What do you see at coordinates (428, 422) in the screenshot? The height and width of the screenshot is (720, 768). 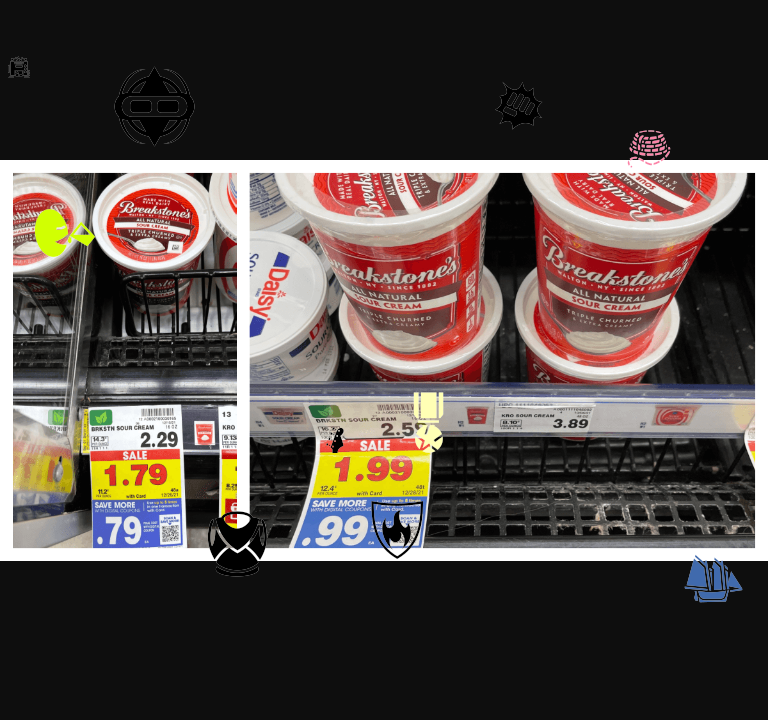 I see `view achievements or awards` at bounding box center [428, 422].